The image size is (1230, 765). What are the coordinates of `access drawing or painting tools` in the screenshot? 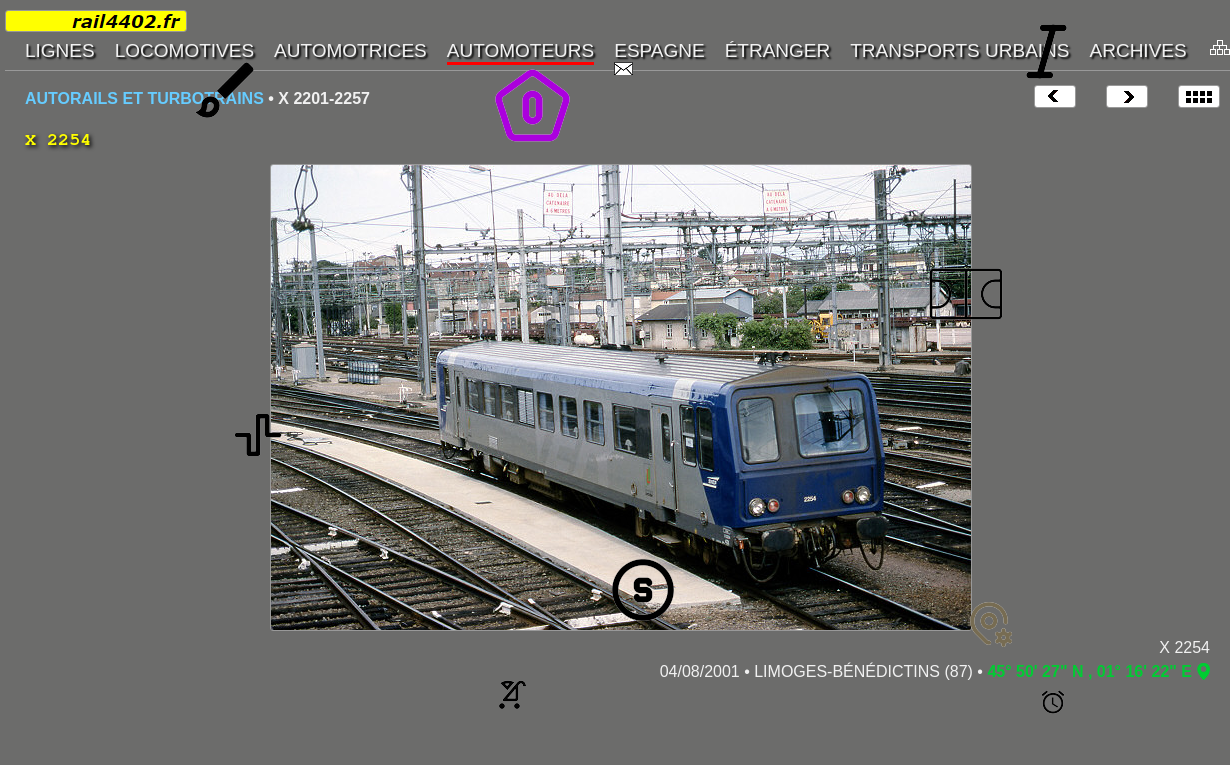 It's located at (226, 90).